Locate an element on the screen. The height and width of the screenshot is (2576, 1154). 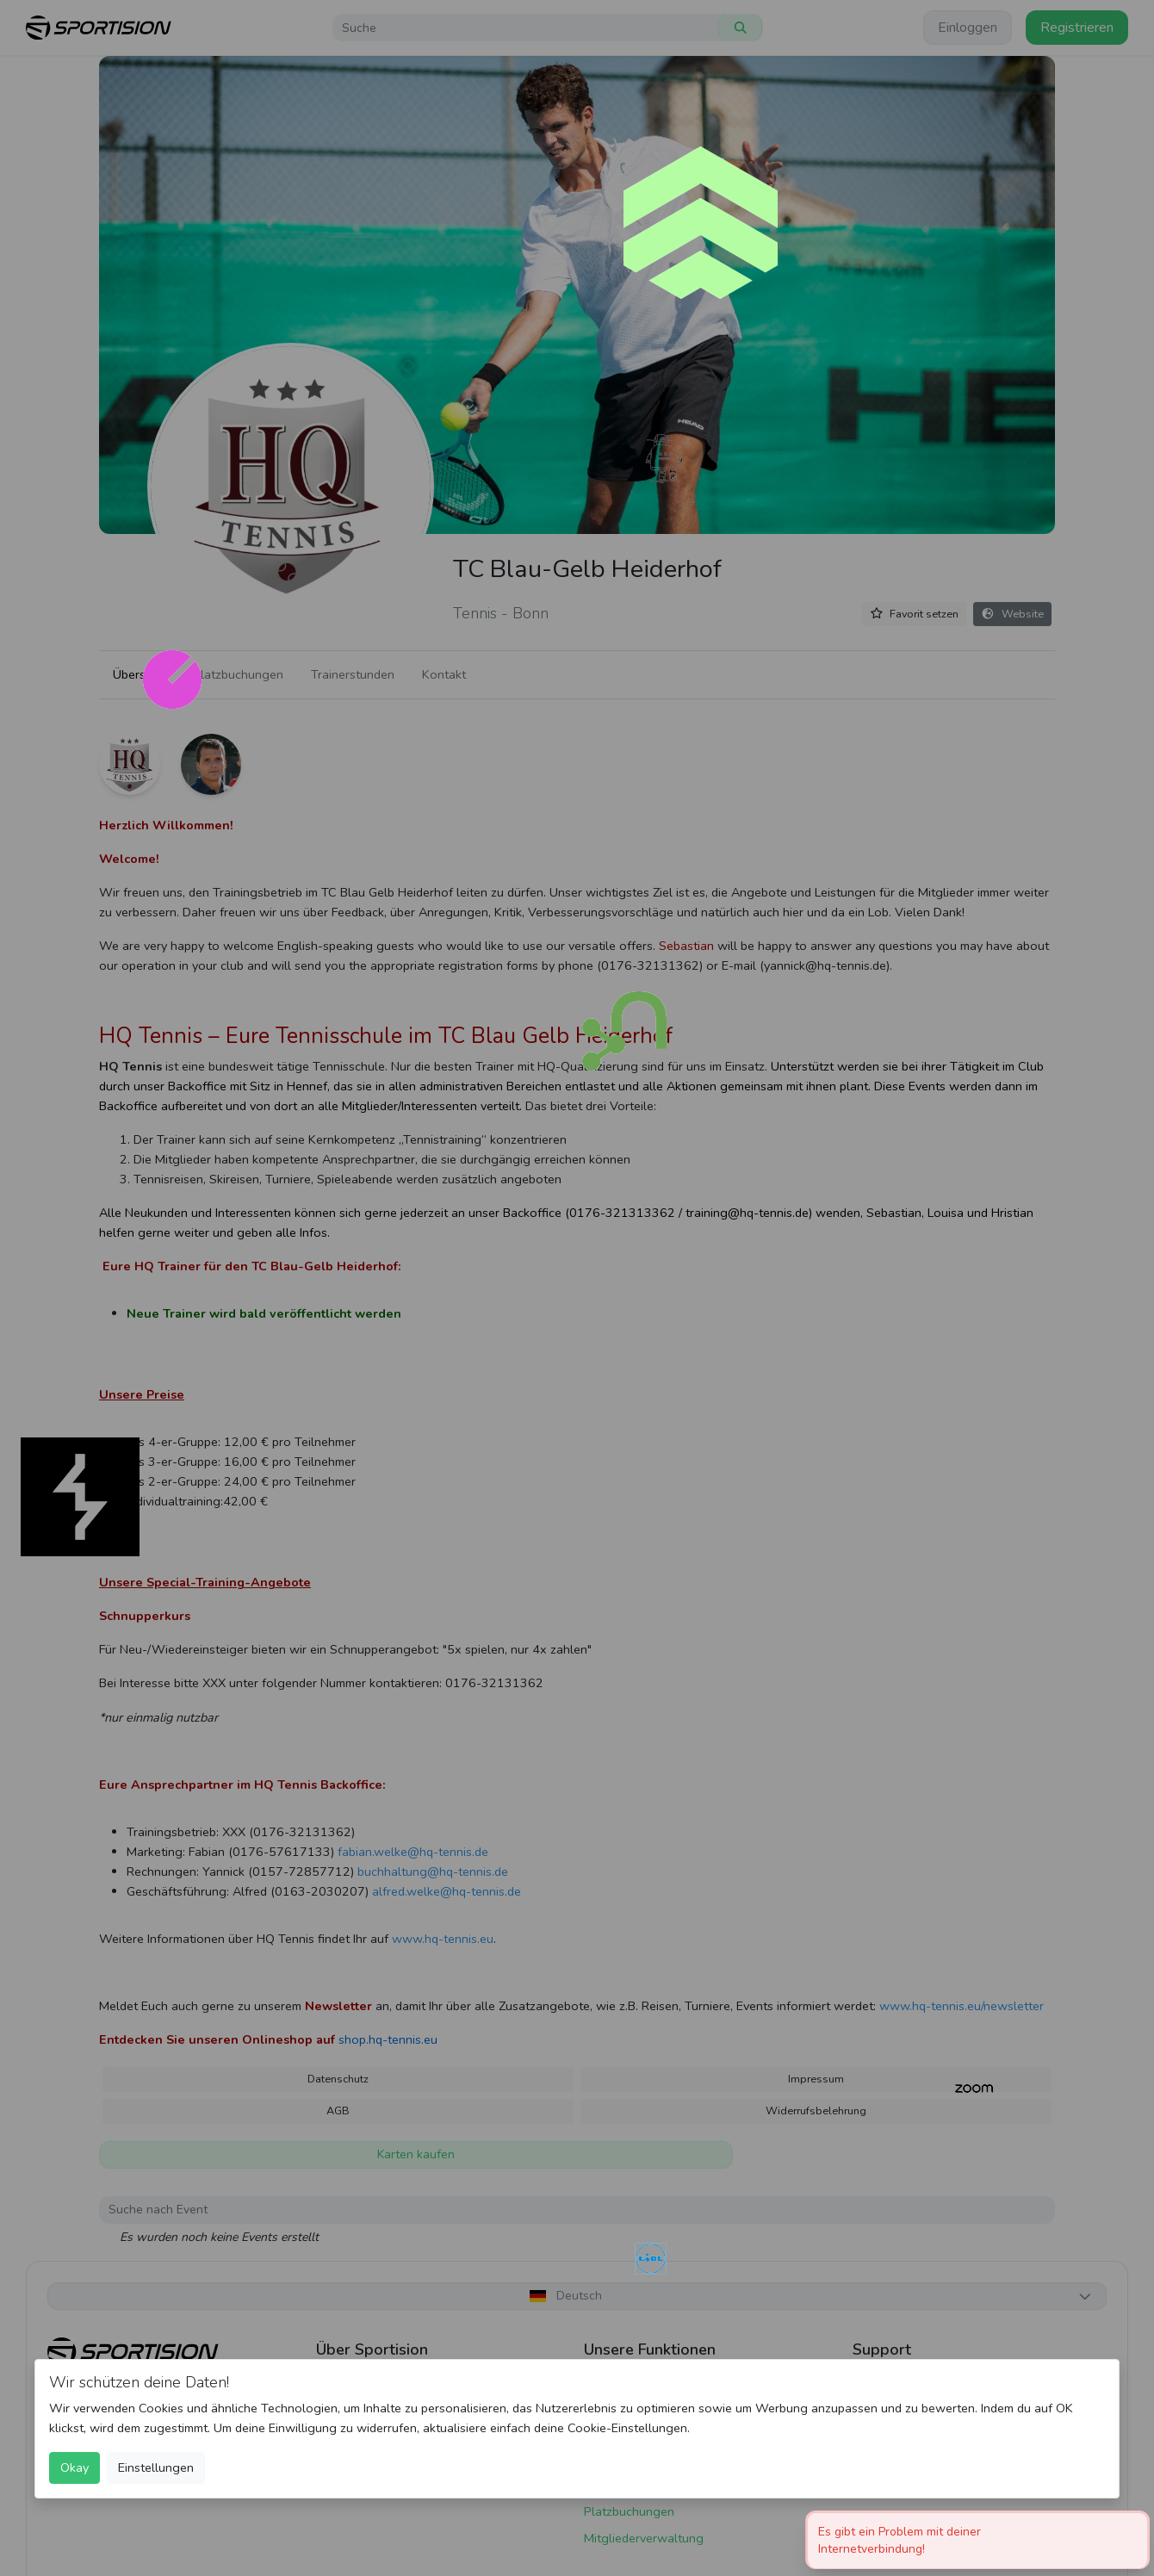
open Burp Suite application is located at coordinates (80, 1497).